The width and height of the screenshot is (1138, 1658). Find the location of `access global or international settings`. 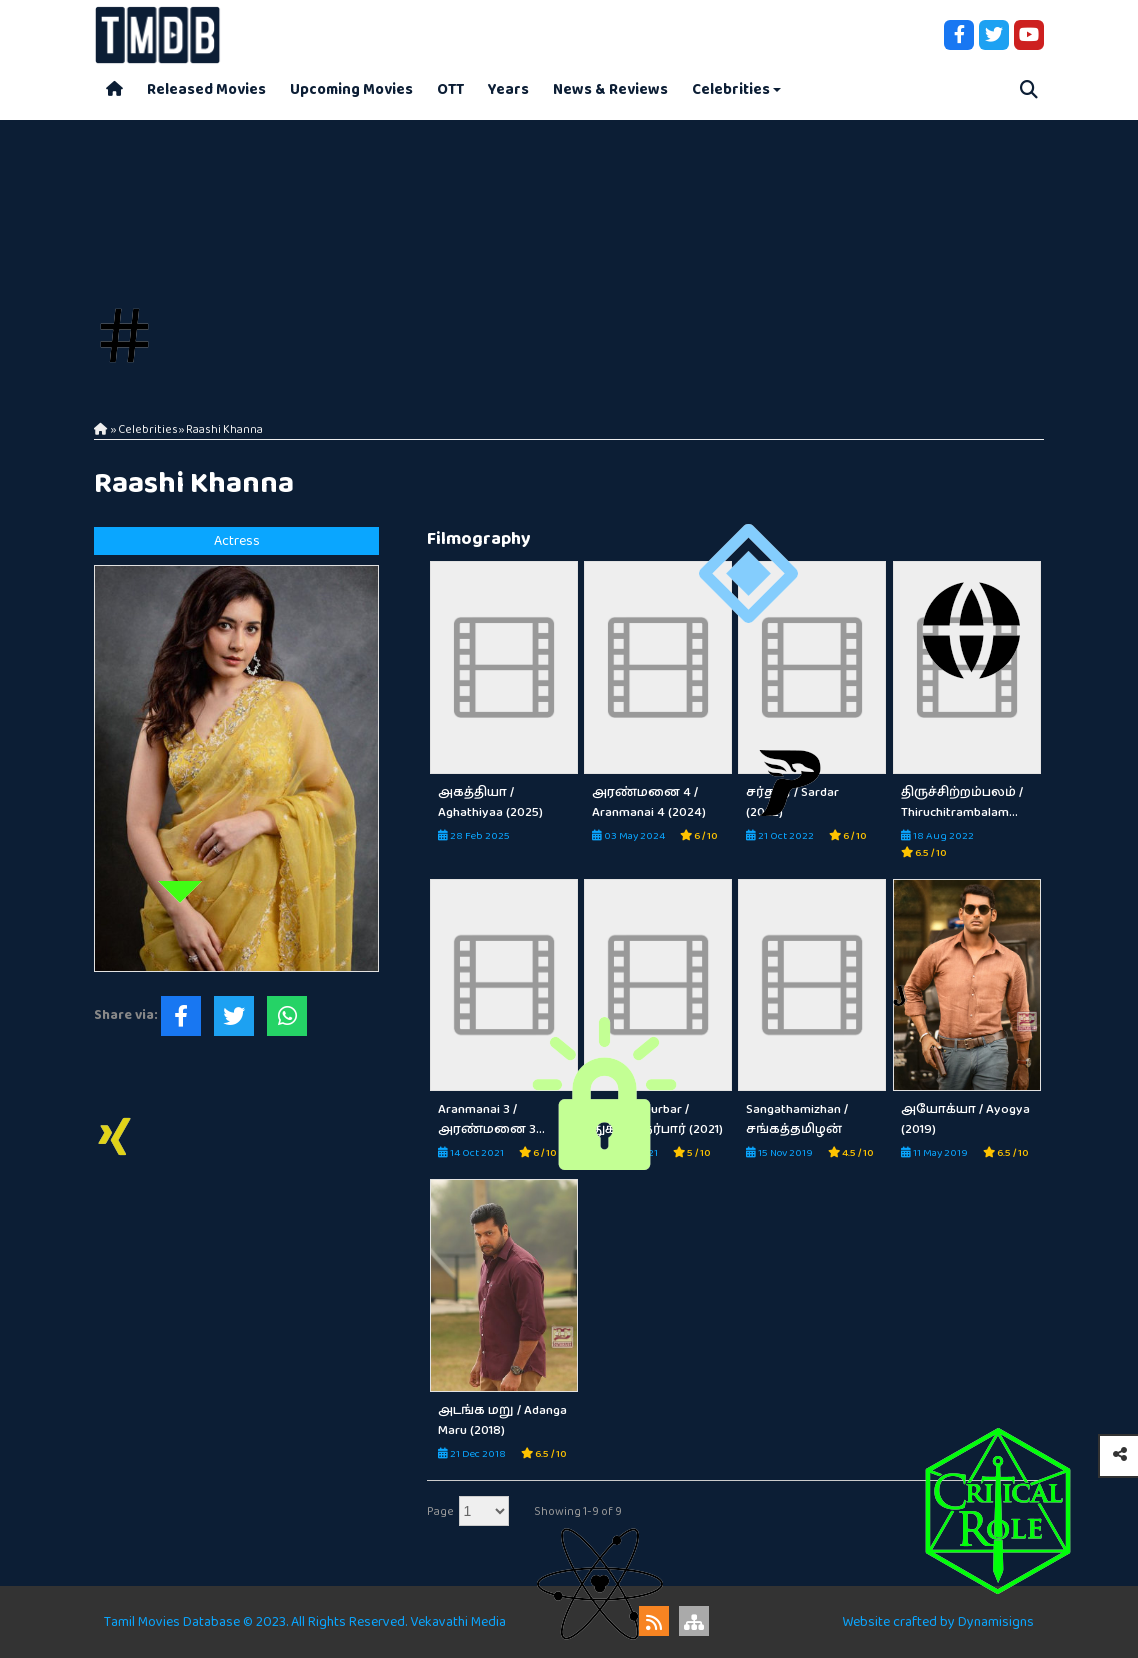

access global or international settings is located at coordinates (971, 630).